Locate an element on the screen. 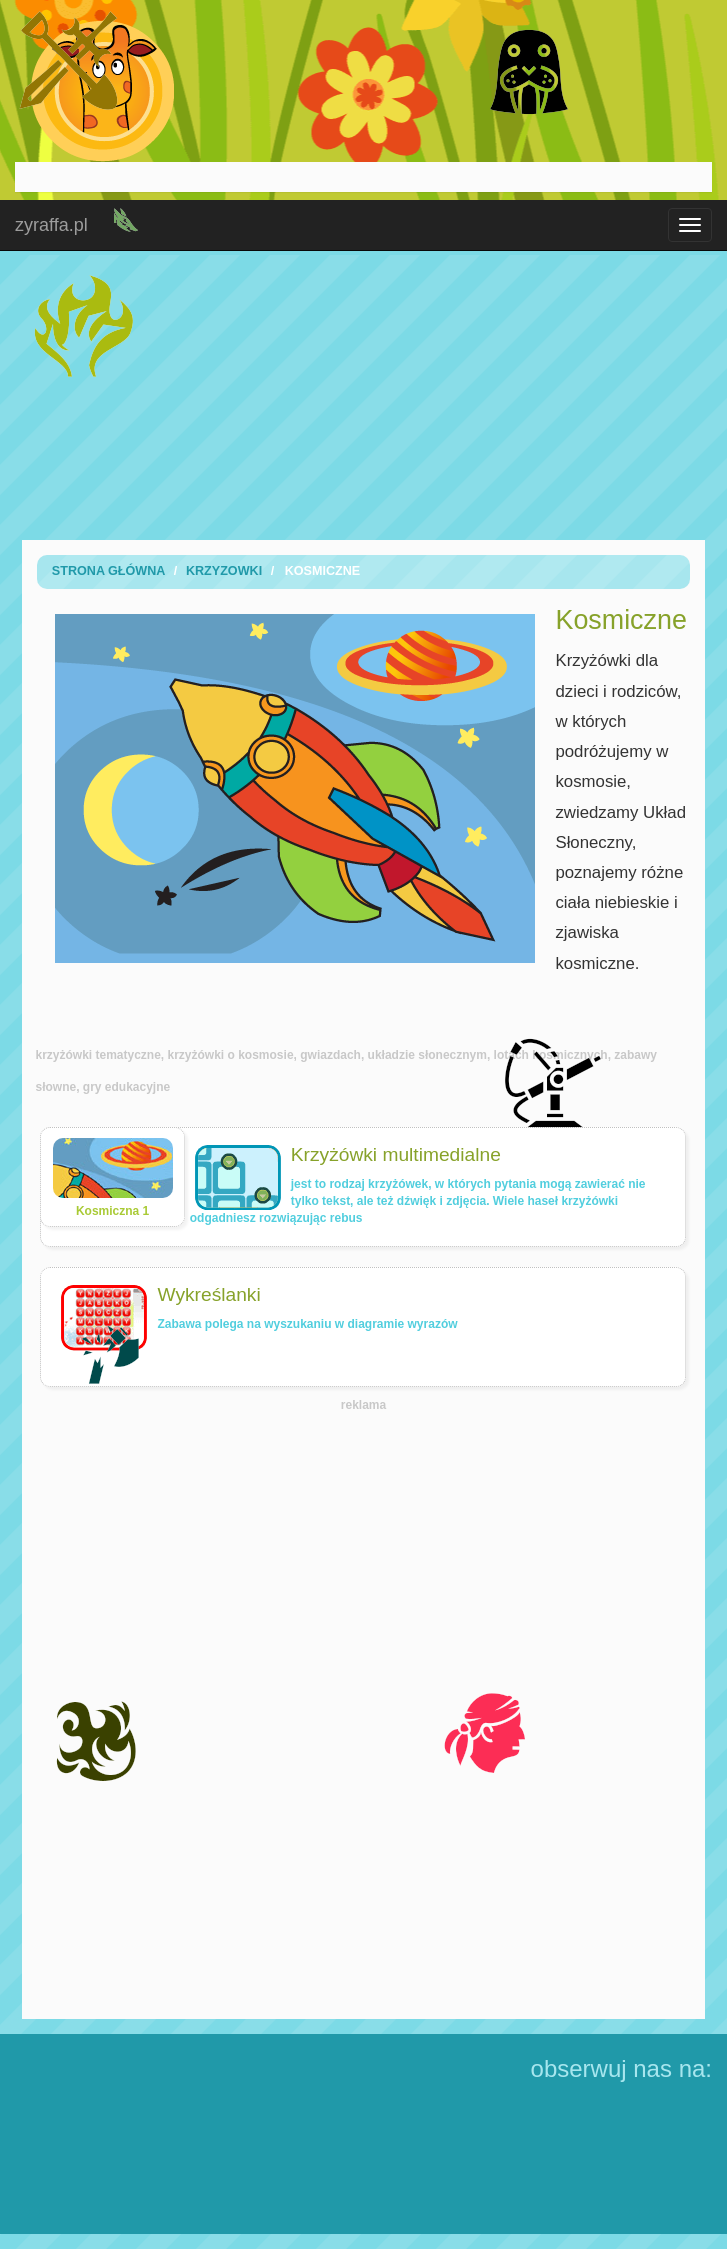  indicates a broken or damaged weapon is located at coordinates (108, 1353).